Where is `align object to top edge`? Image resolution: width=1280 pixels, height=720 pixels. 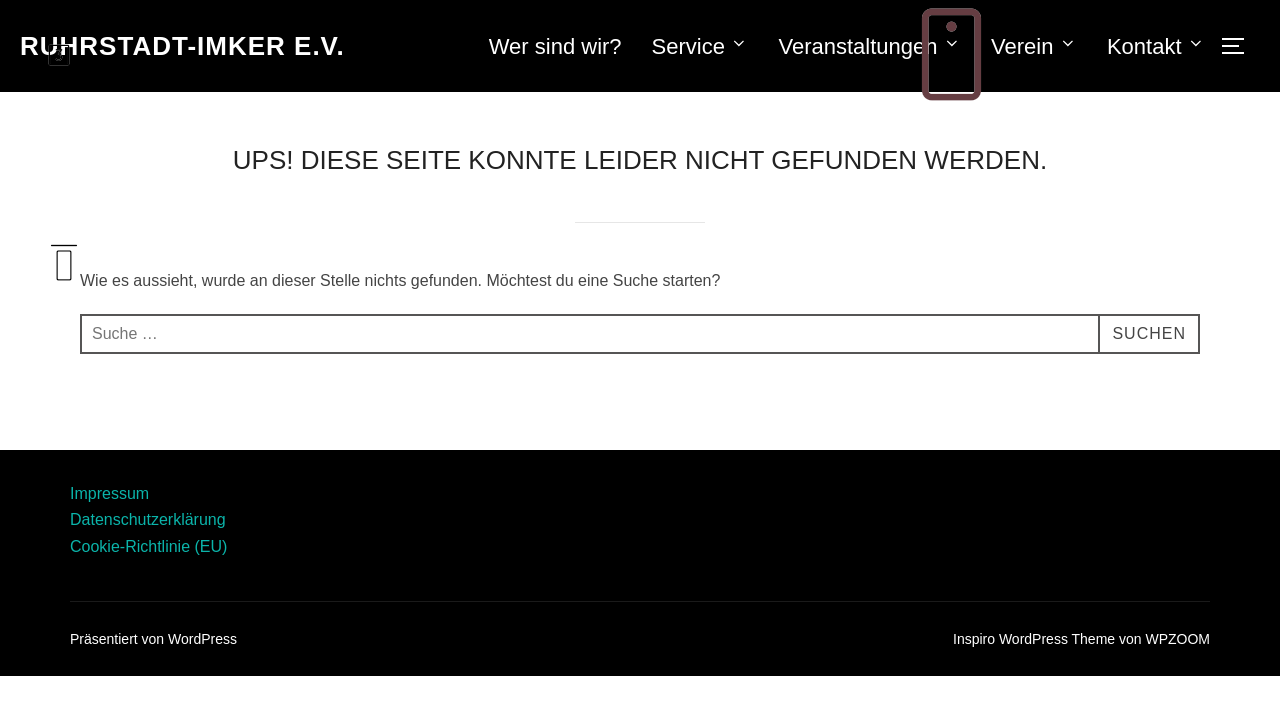
align object to top edge is located at coordinates (64, 262).